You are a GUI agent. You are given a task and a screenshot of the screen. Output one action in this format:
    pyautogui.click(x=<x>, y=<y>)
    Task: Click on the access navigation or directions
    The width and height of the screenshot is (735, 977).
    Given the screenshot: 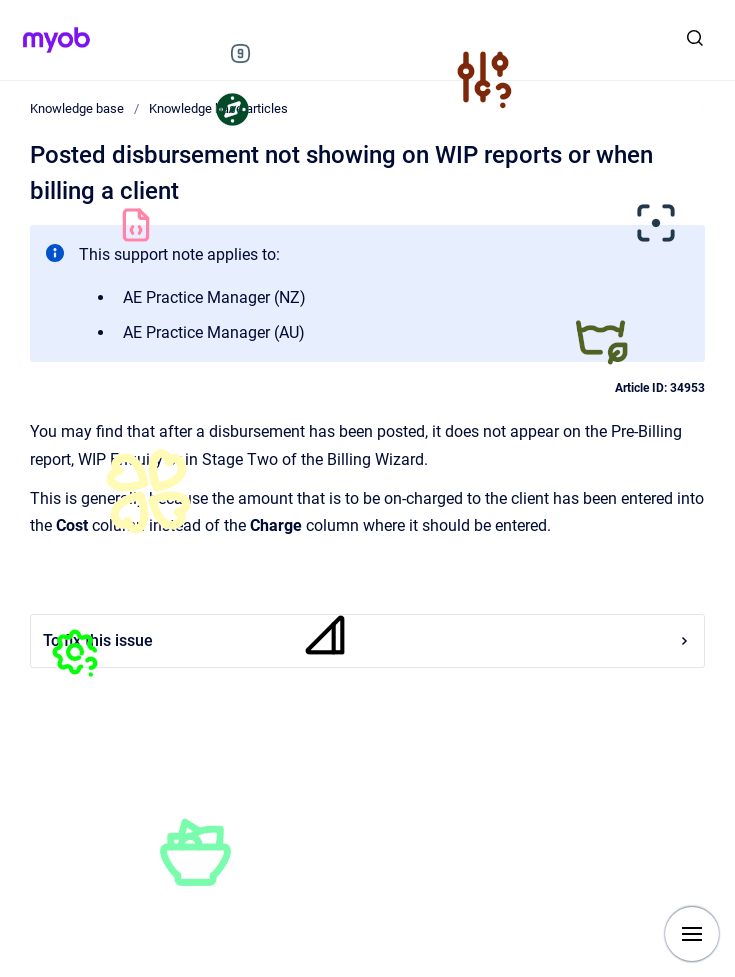 What is the action you would take?
    pyautogui.click(x=232, y=109)
    